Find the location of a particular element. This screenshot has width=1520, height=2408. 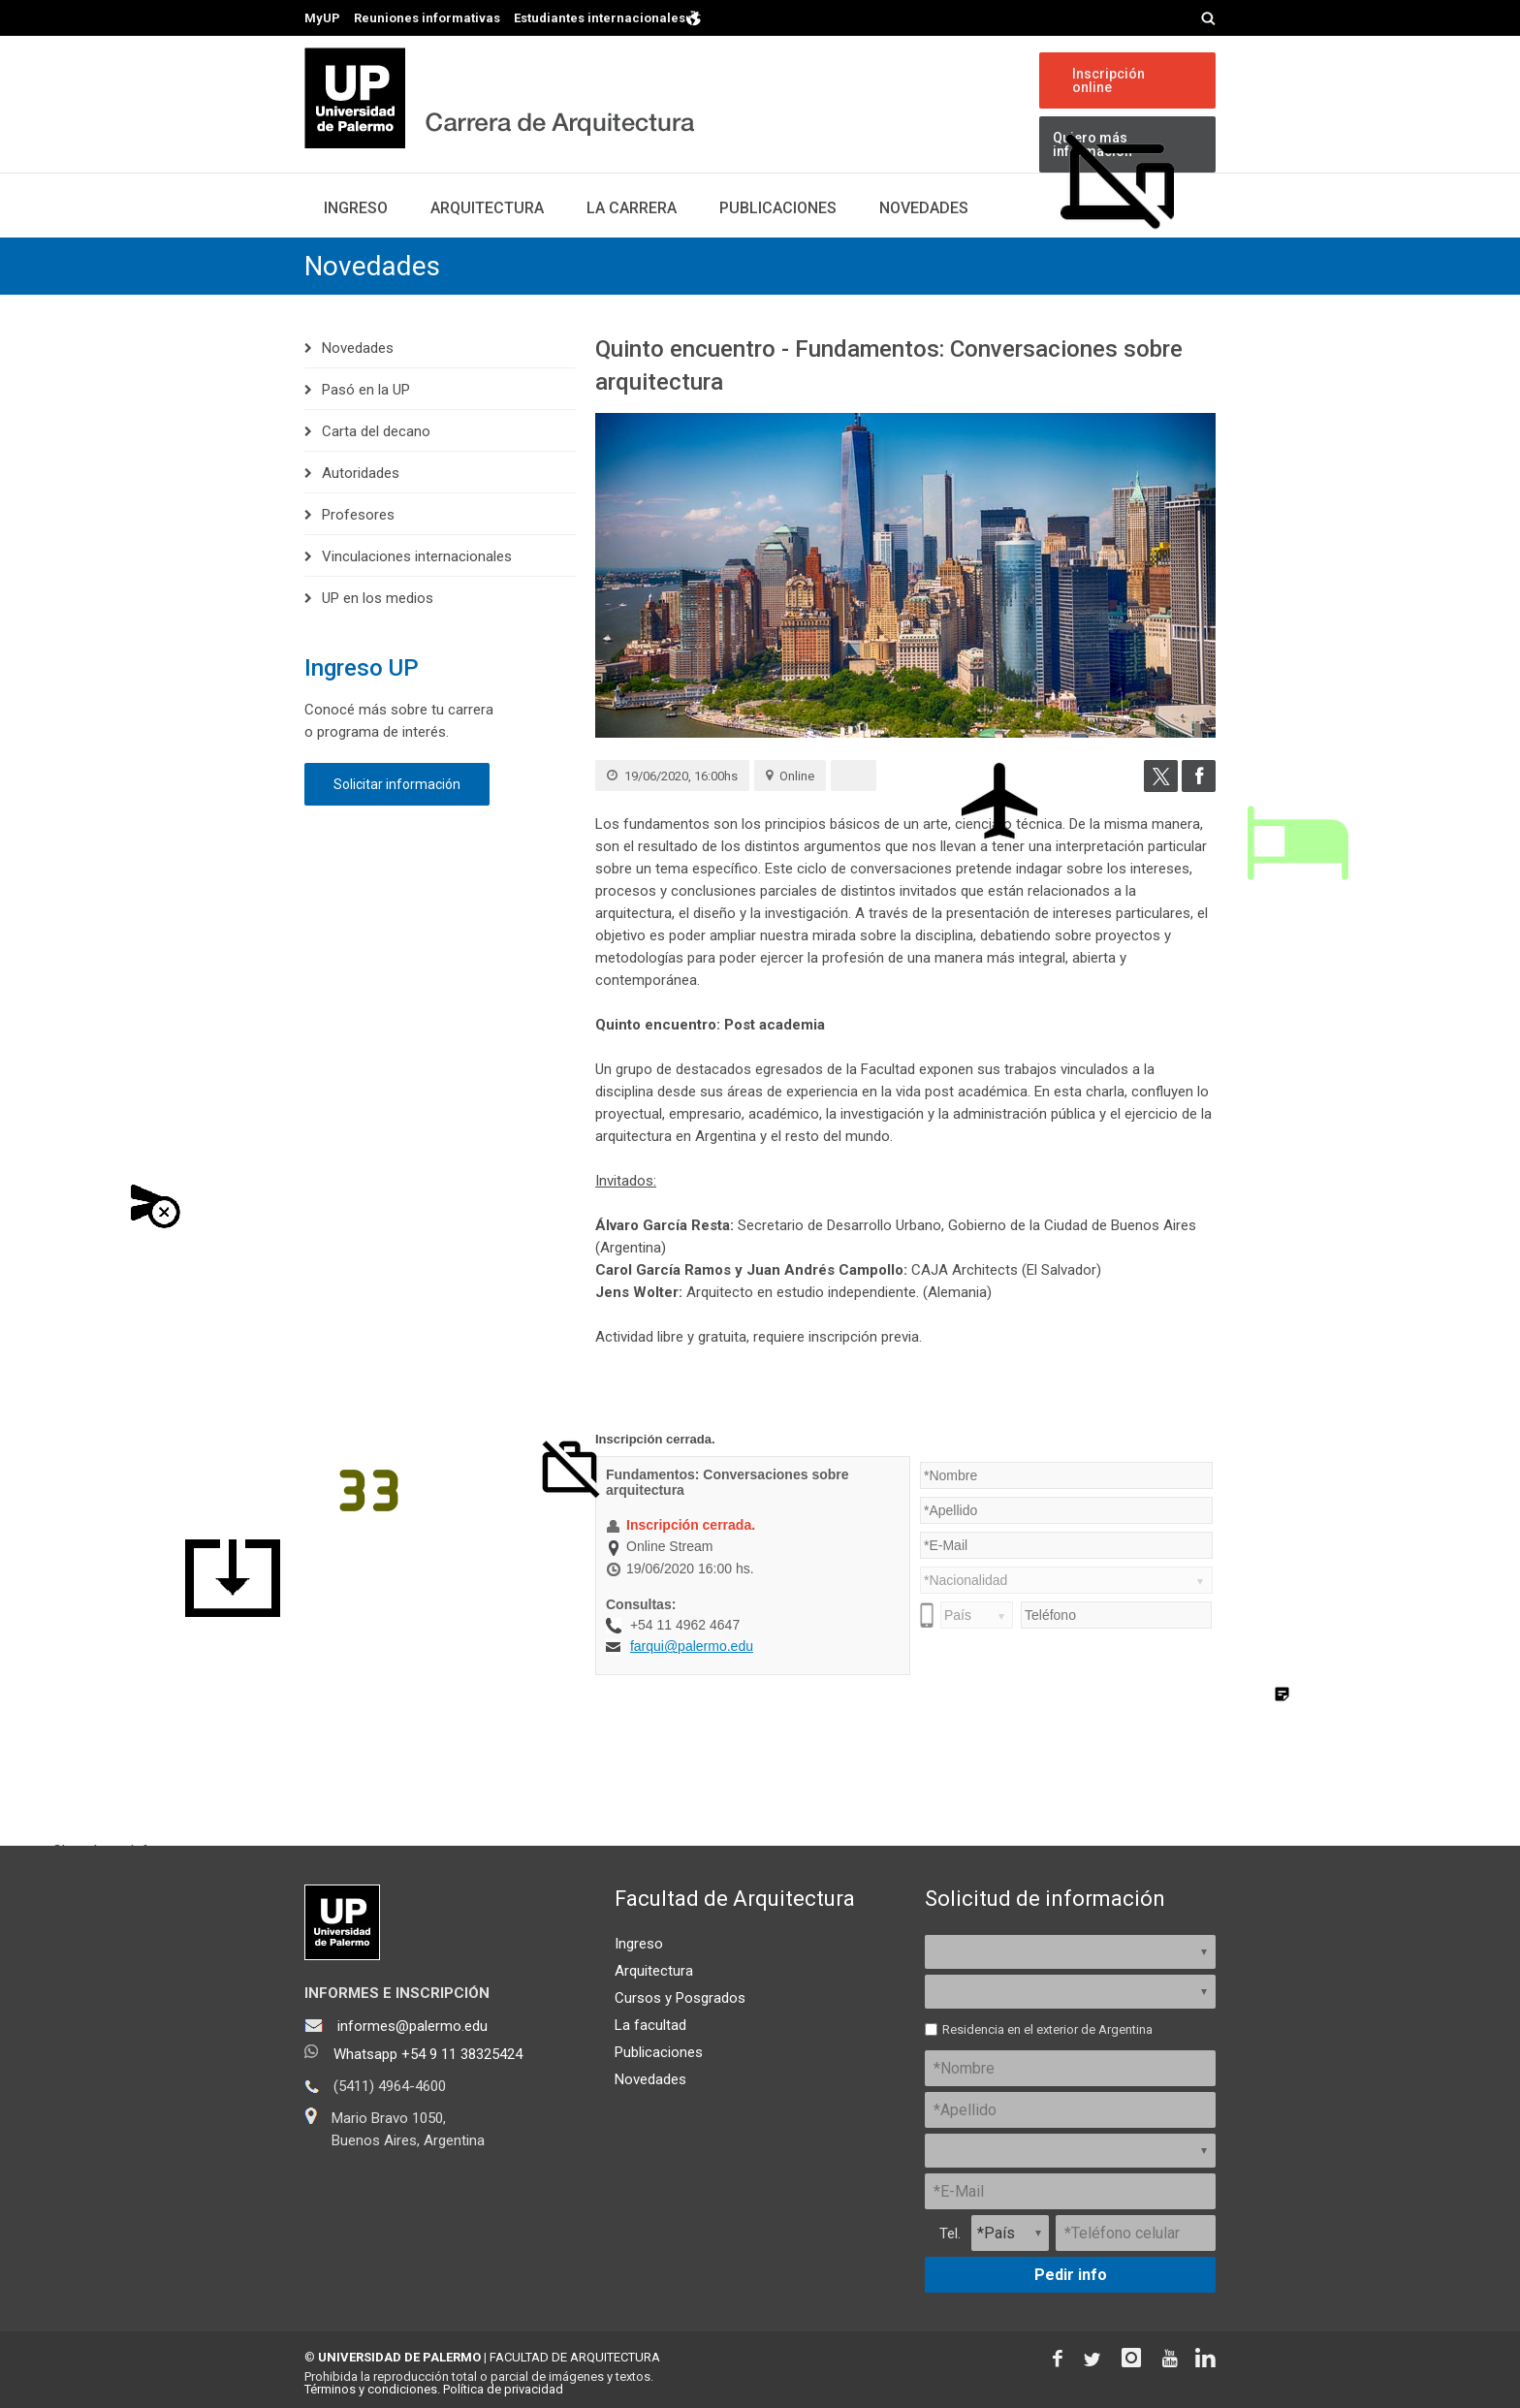

view hotel or accommodation options is located at coordinates (1294, 842).